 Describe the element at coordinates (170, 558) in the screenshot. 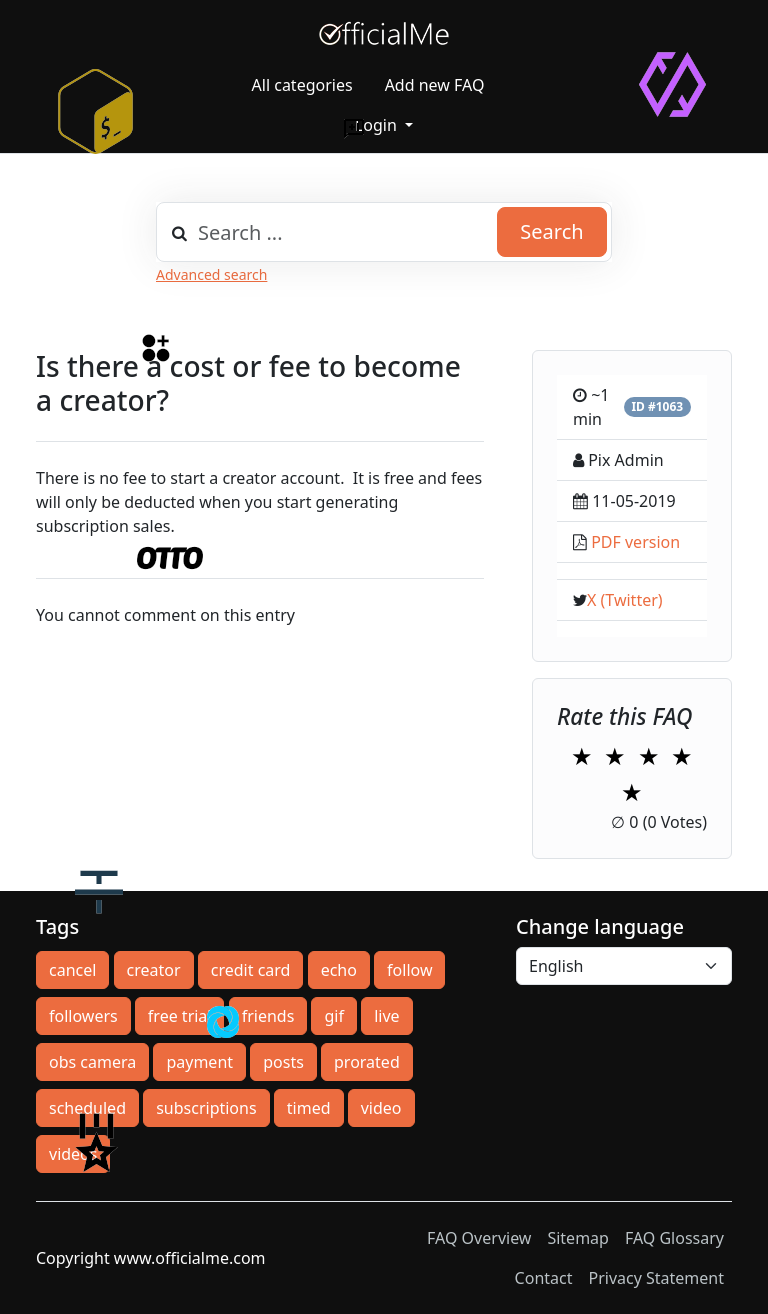

I see `visit the OTTO online shopping platform` at that location.